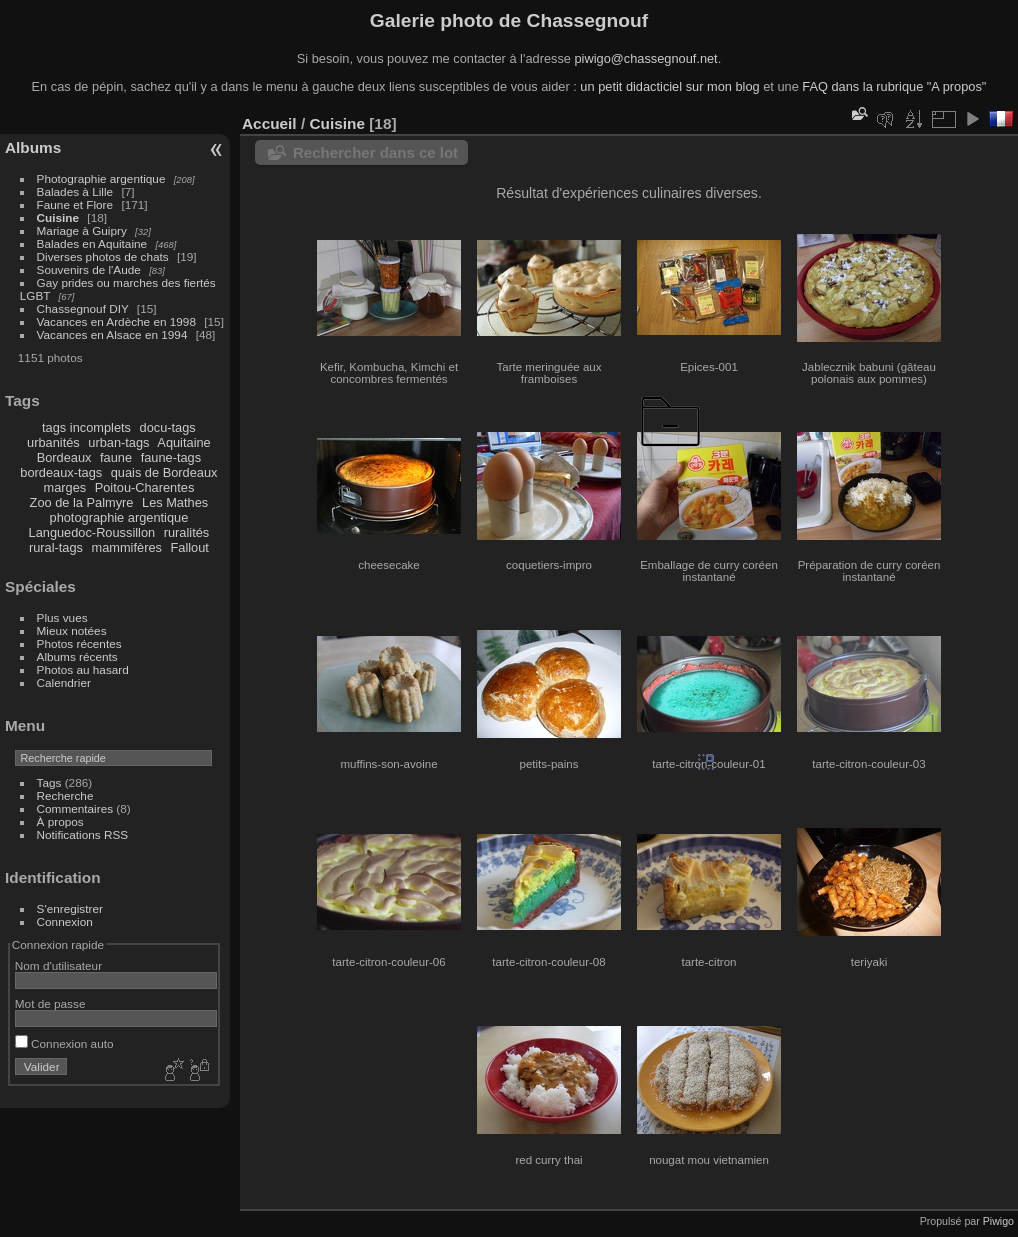 The height and width of the screenshot is (1237, 1018). I want to click on remove a file from this folder, so click(670, 421).